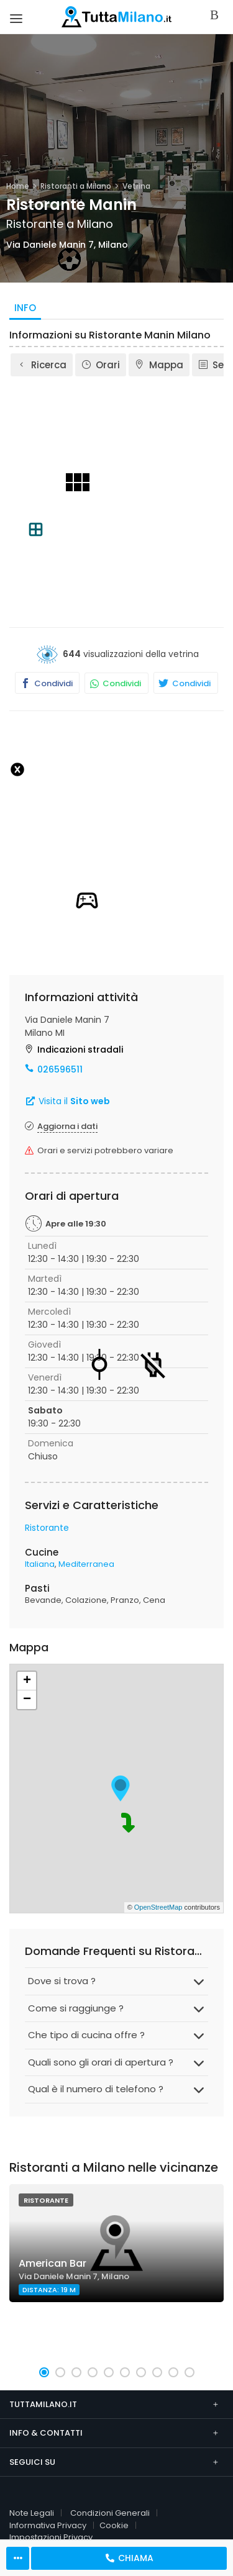  Describe the element at coordinates (35, 529) in the screenshot. I see `apply borders to all cells in a table` at that location.